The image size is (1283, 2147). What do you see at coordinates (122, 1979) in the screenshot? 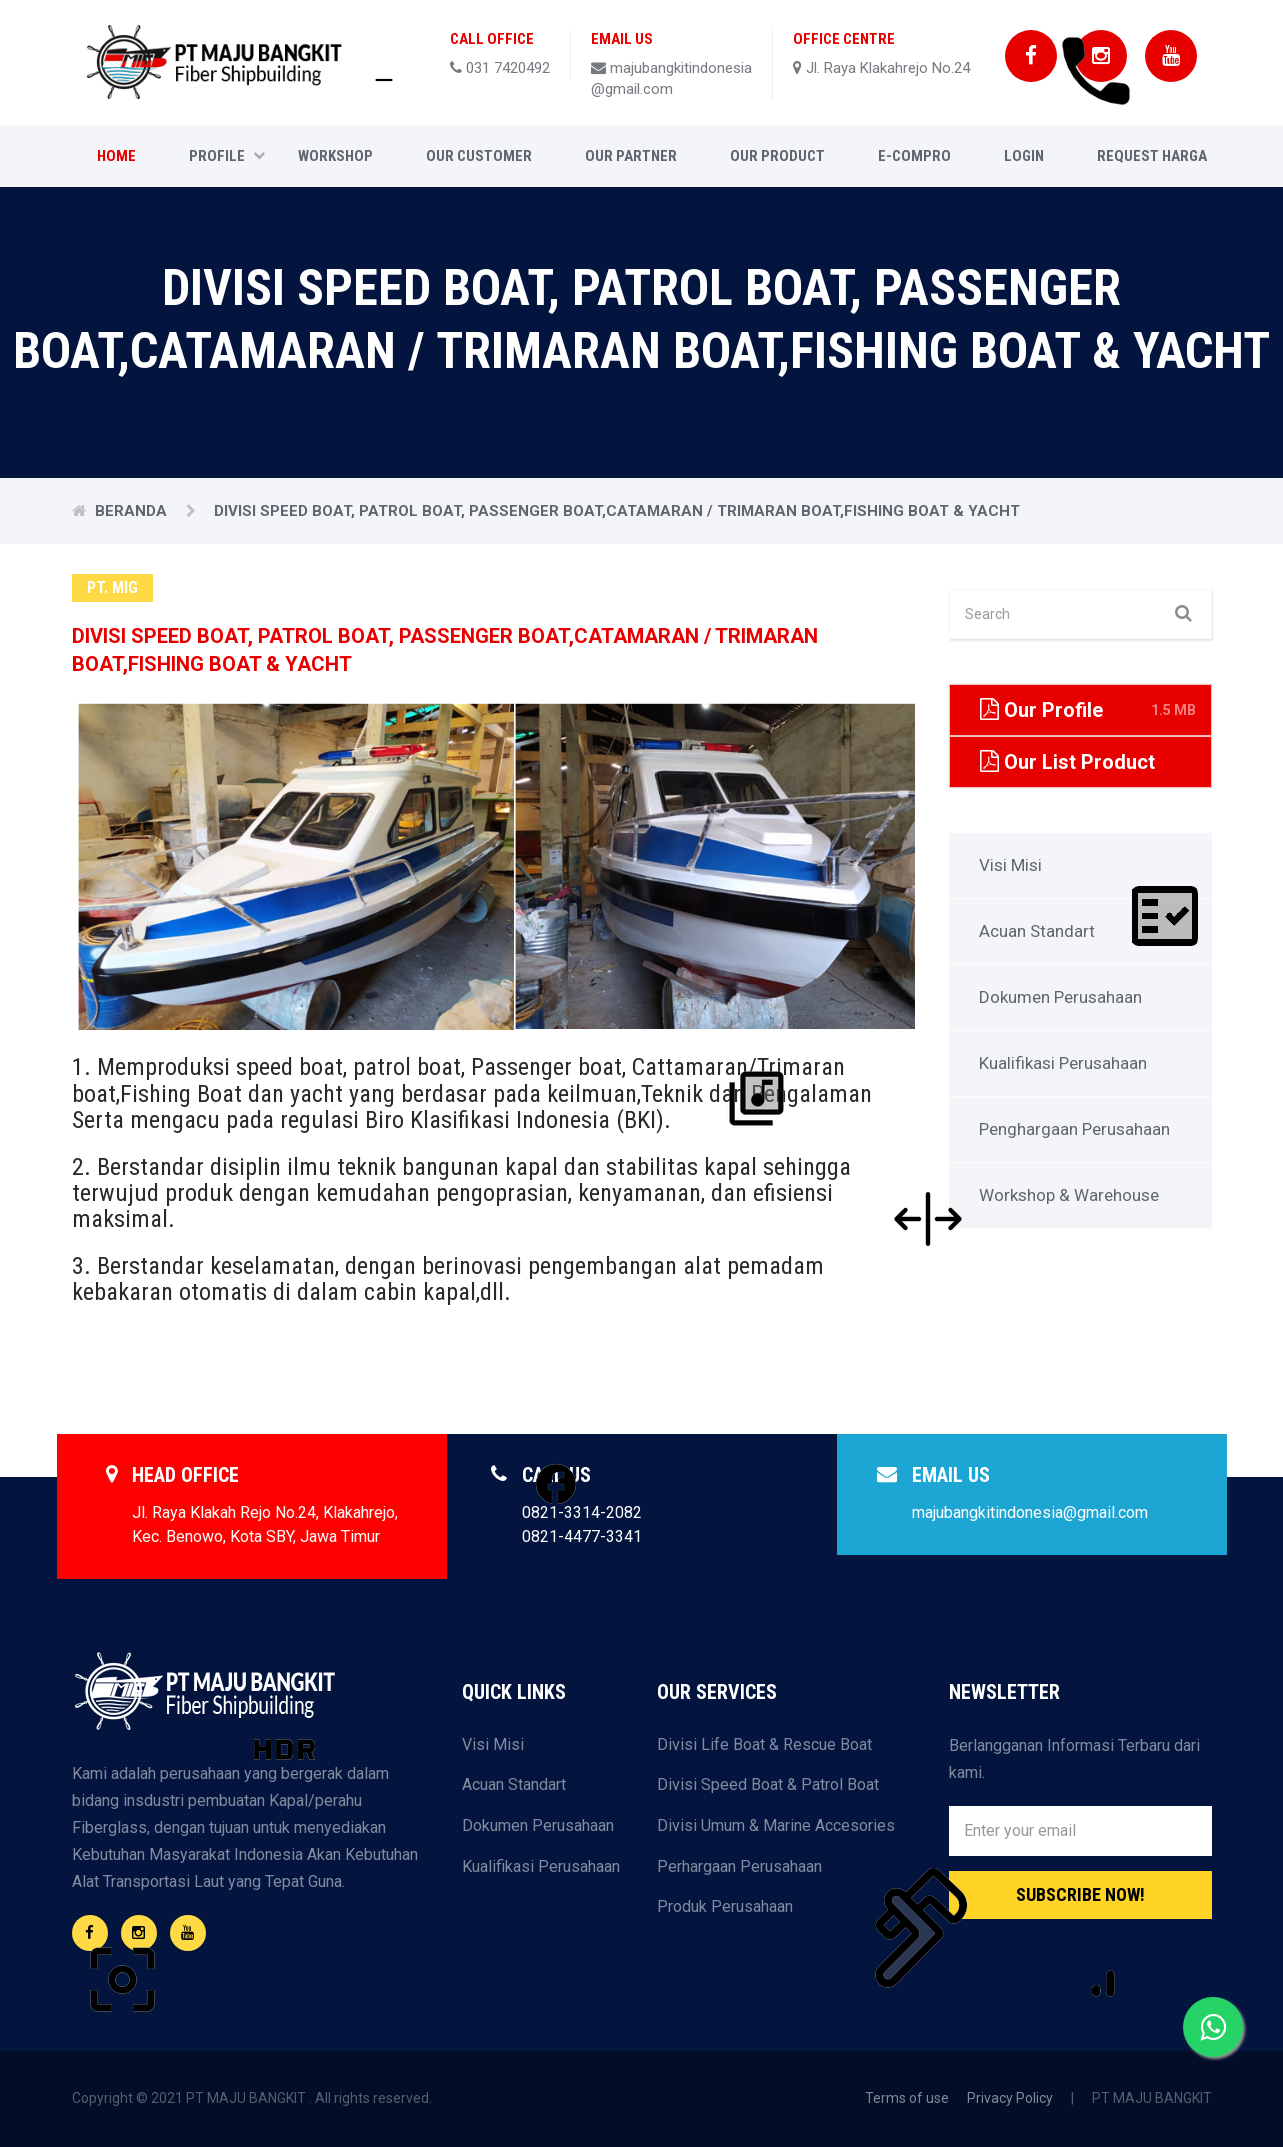
I see `center focus on camera viewfinder` at bounding box center [122, 1979].